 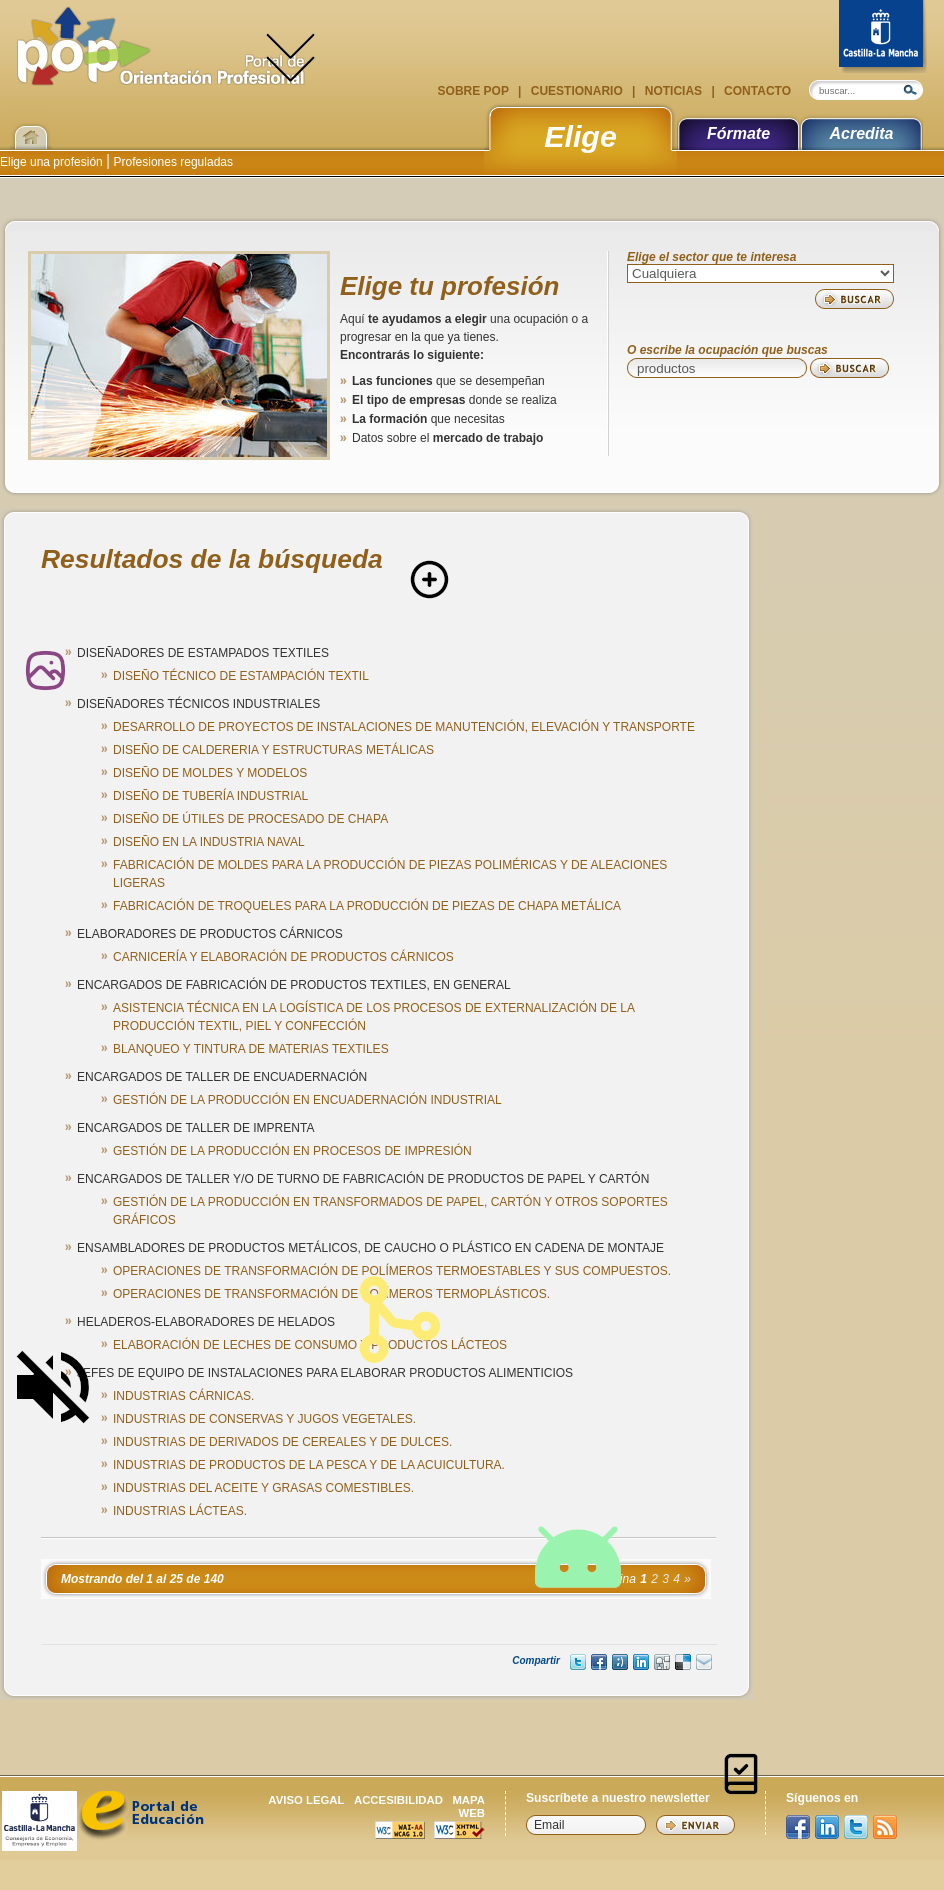 What do you see at coordinates (578, 1560) in the screenshot?
I see `android operating system indicator` at bounding box center [578, 1560].